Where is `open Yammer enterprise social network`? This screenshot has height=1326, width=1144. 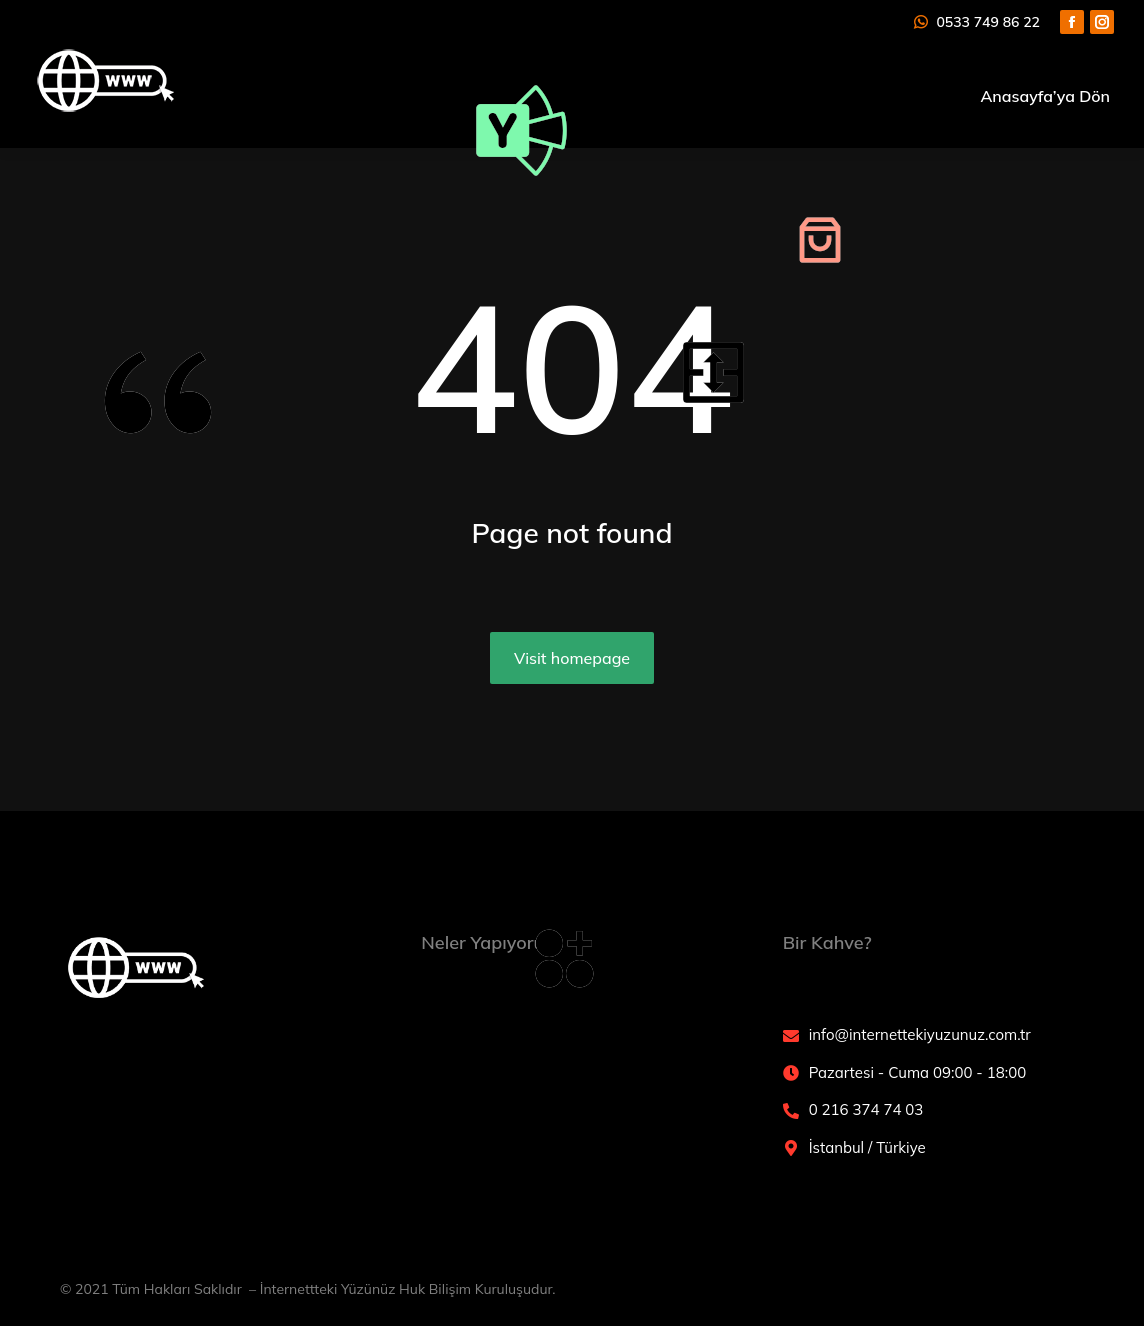 open Yammer enterprise social network is located at coordinates (521, 130).